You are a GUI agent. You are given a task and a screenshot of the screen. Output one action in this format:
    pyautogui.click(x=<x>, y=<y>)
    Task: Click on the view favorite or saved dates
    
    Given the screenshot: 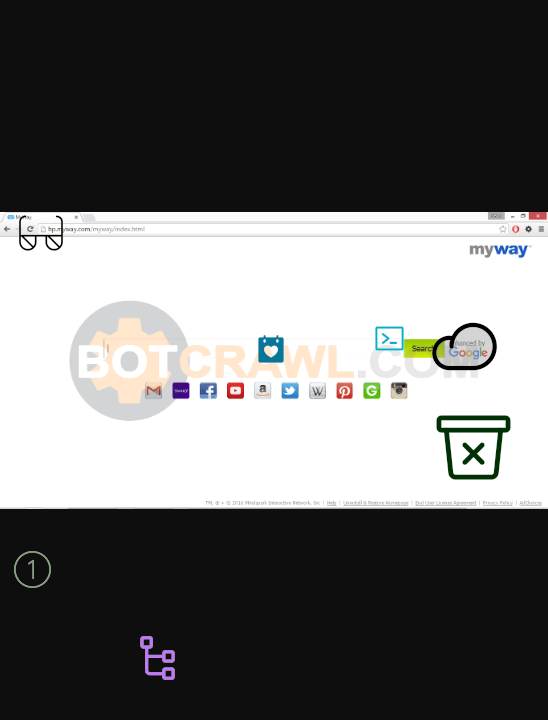 What is the action you would take?
    pyautogui.click(x=271, y=350)
    